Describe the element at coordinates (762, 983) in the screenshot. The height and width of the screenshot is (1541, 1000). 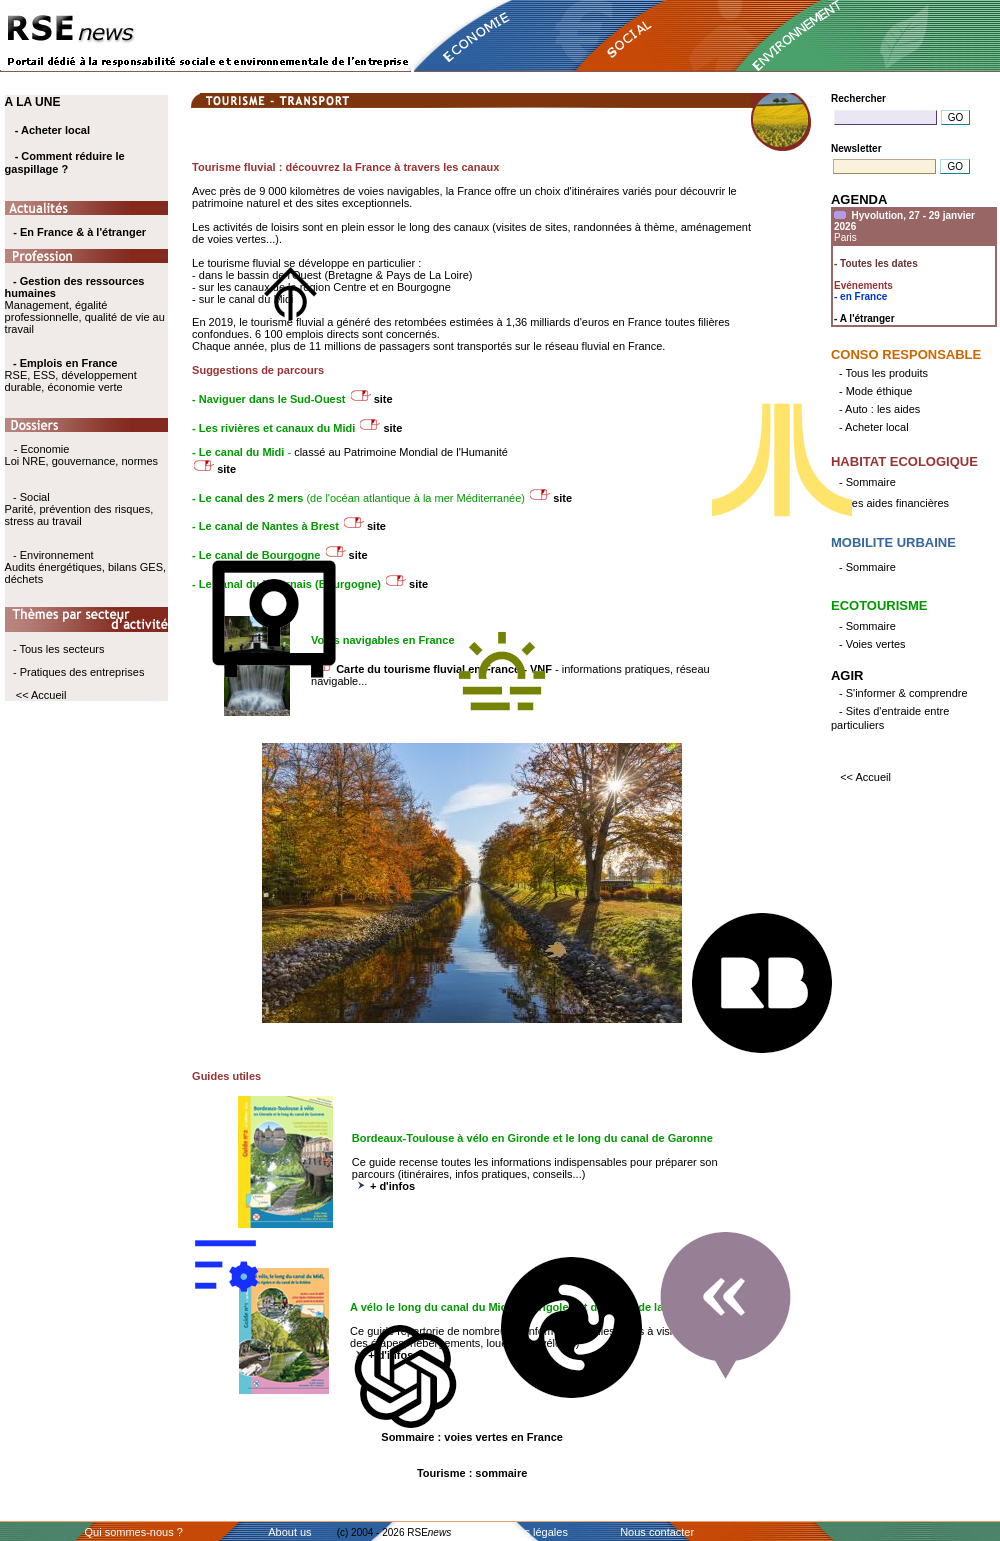
I see `open the Redbubble app` at that location.